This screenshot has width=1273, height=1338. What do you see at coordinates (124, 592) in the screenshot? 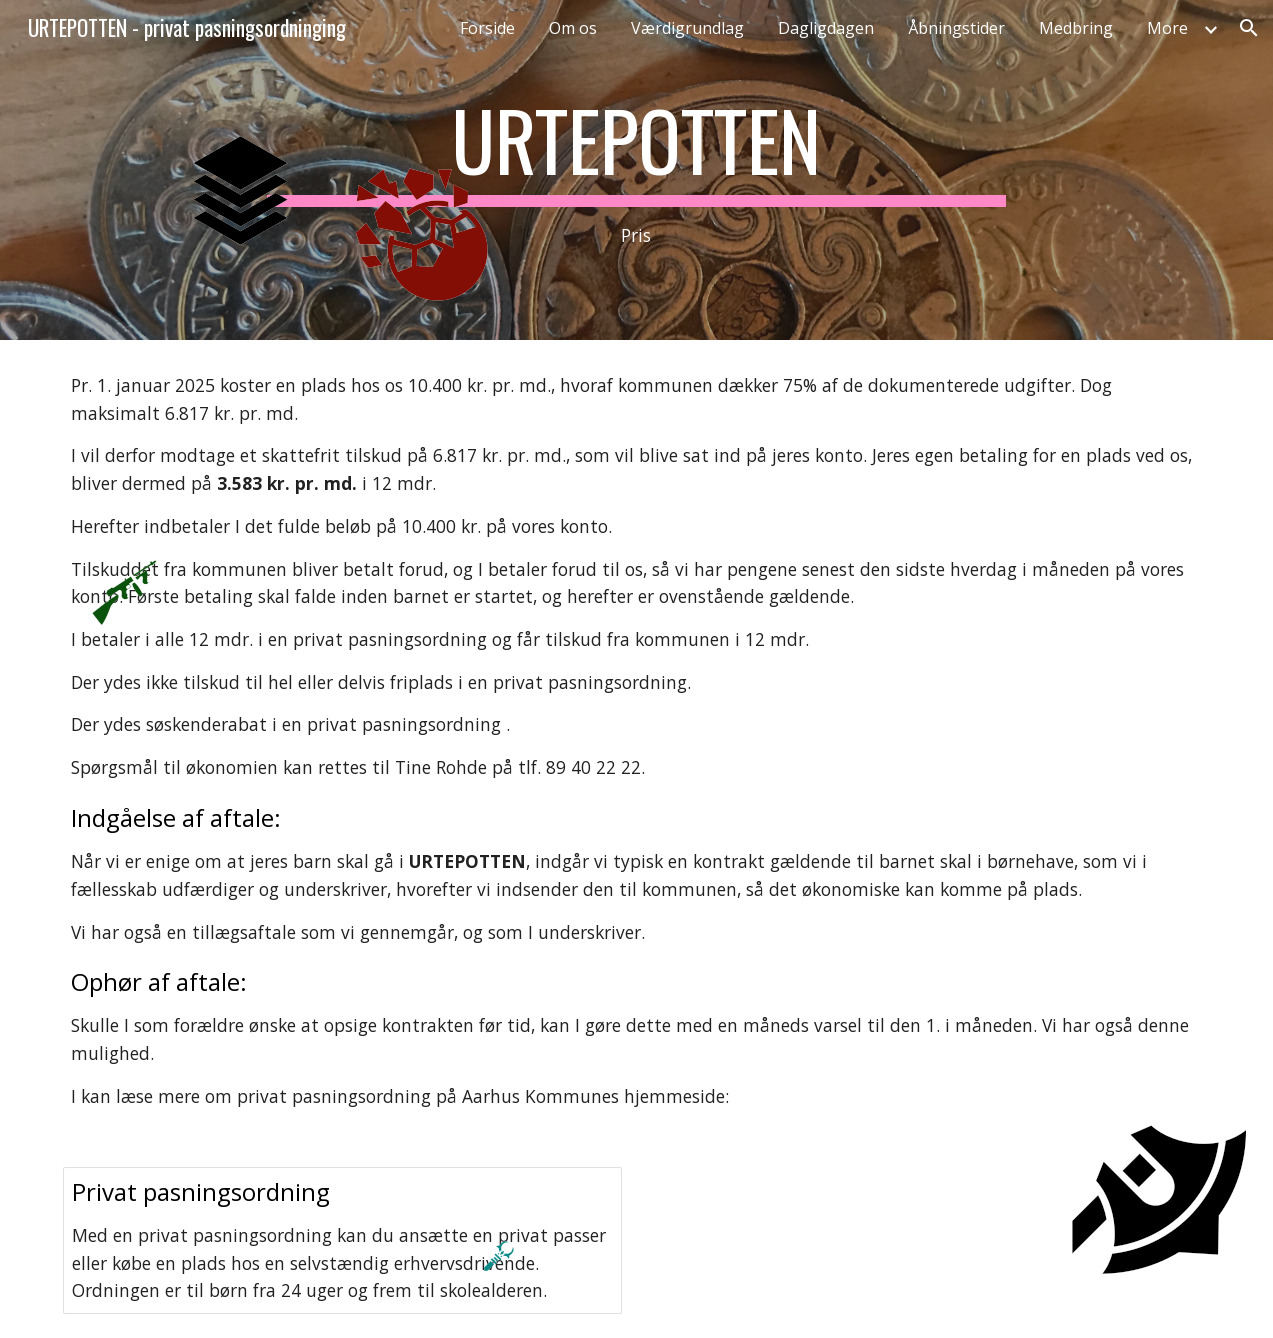
I see `select thompson submachine gun weapon` at bounding box center [124, 592].